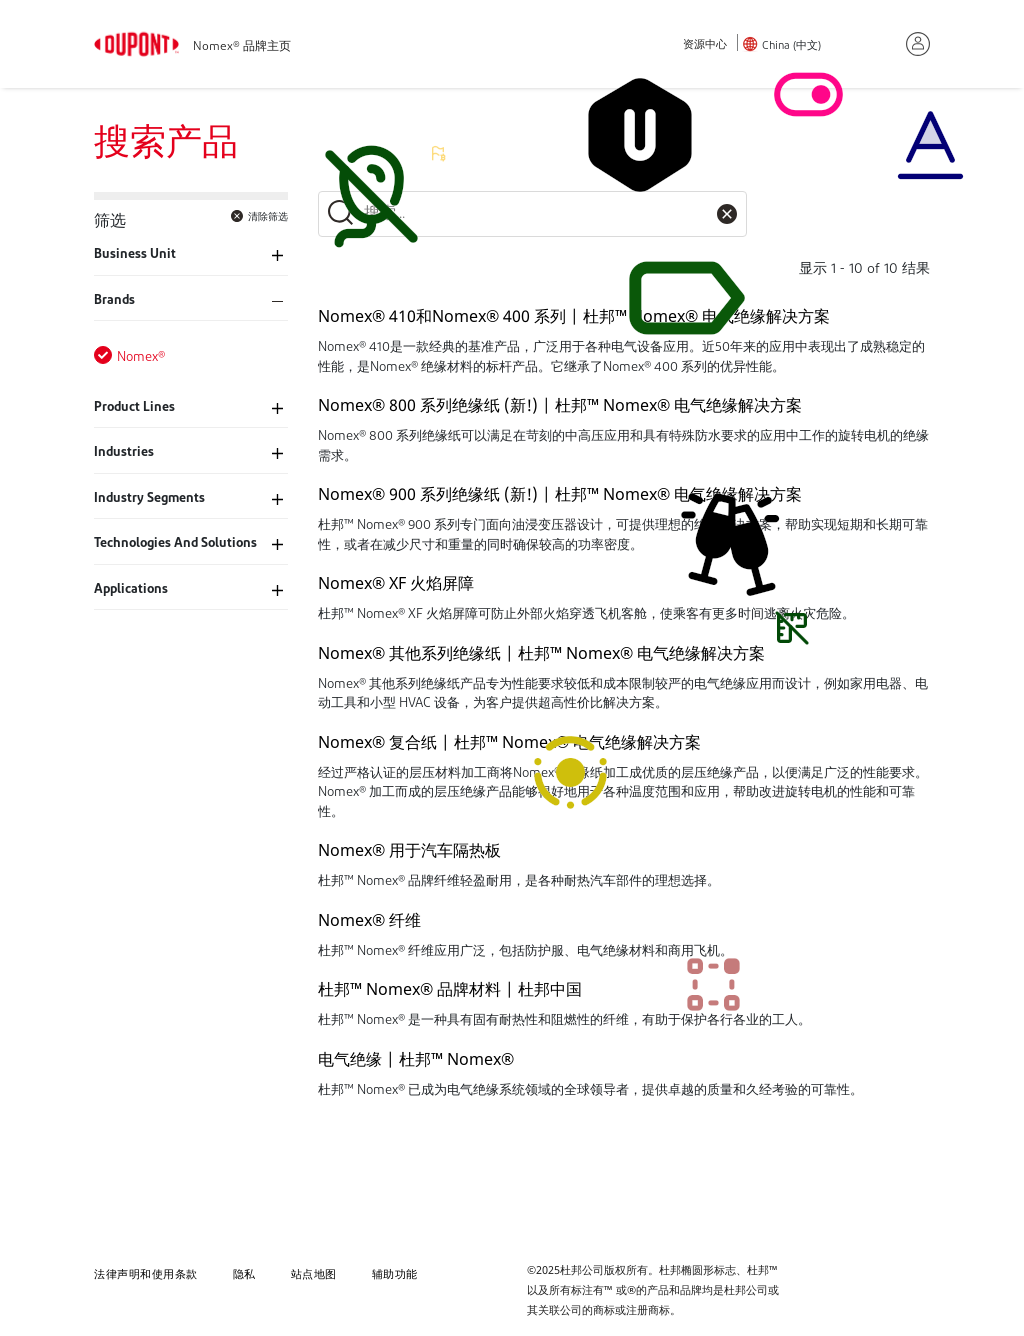 This screenshot has height=1336, width=1024. Describe the element at coordinates (684, 298) in the screenshot. I see `add a label or tag to an item` at that location.